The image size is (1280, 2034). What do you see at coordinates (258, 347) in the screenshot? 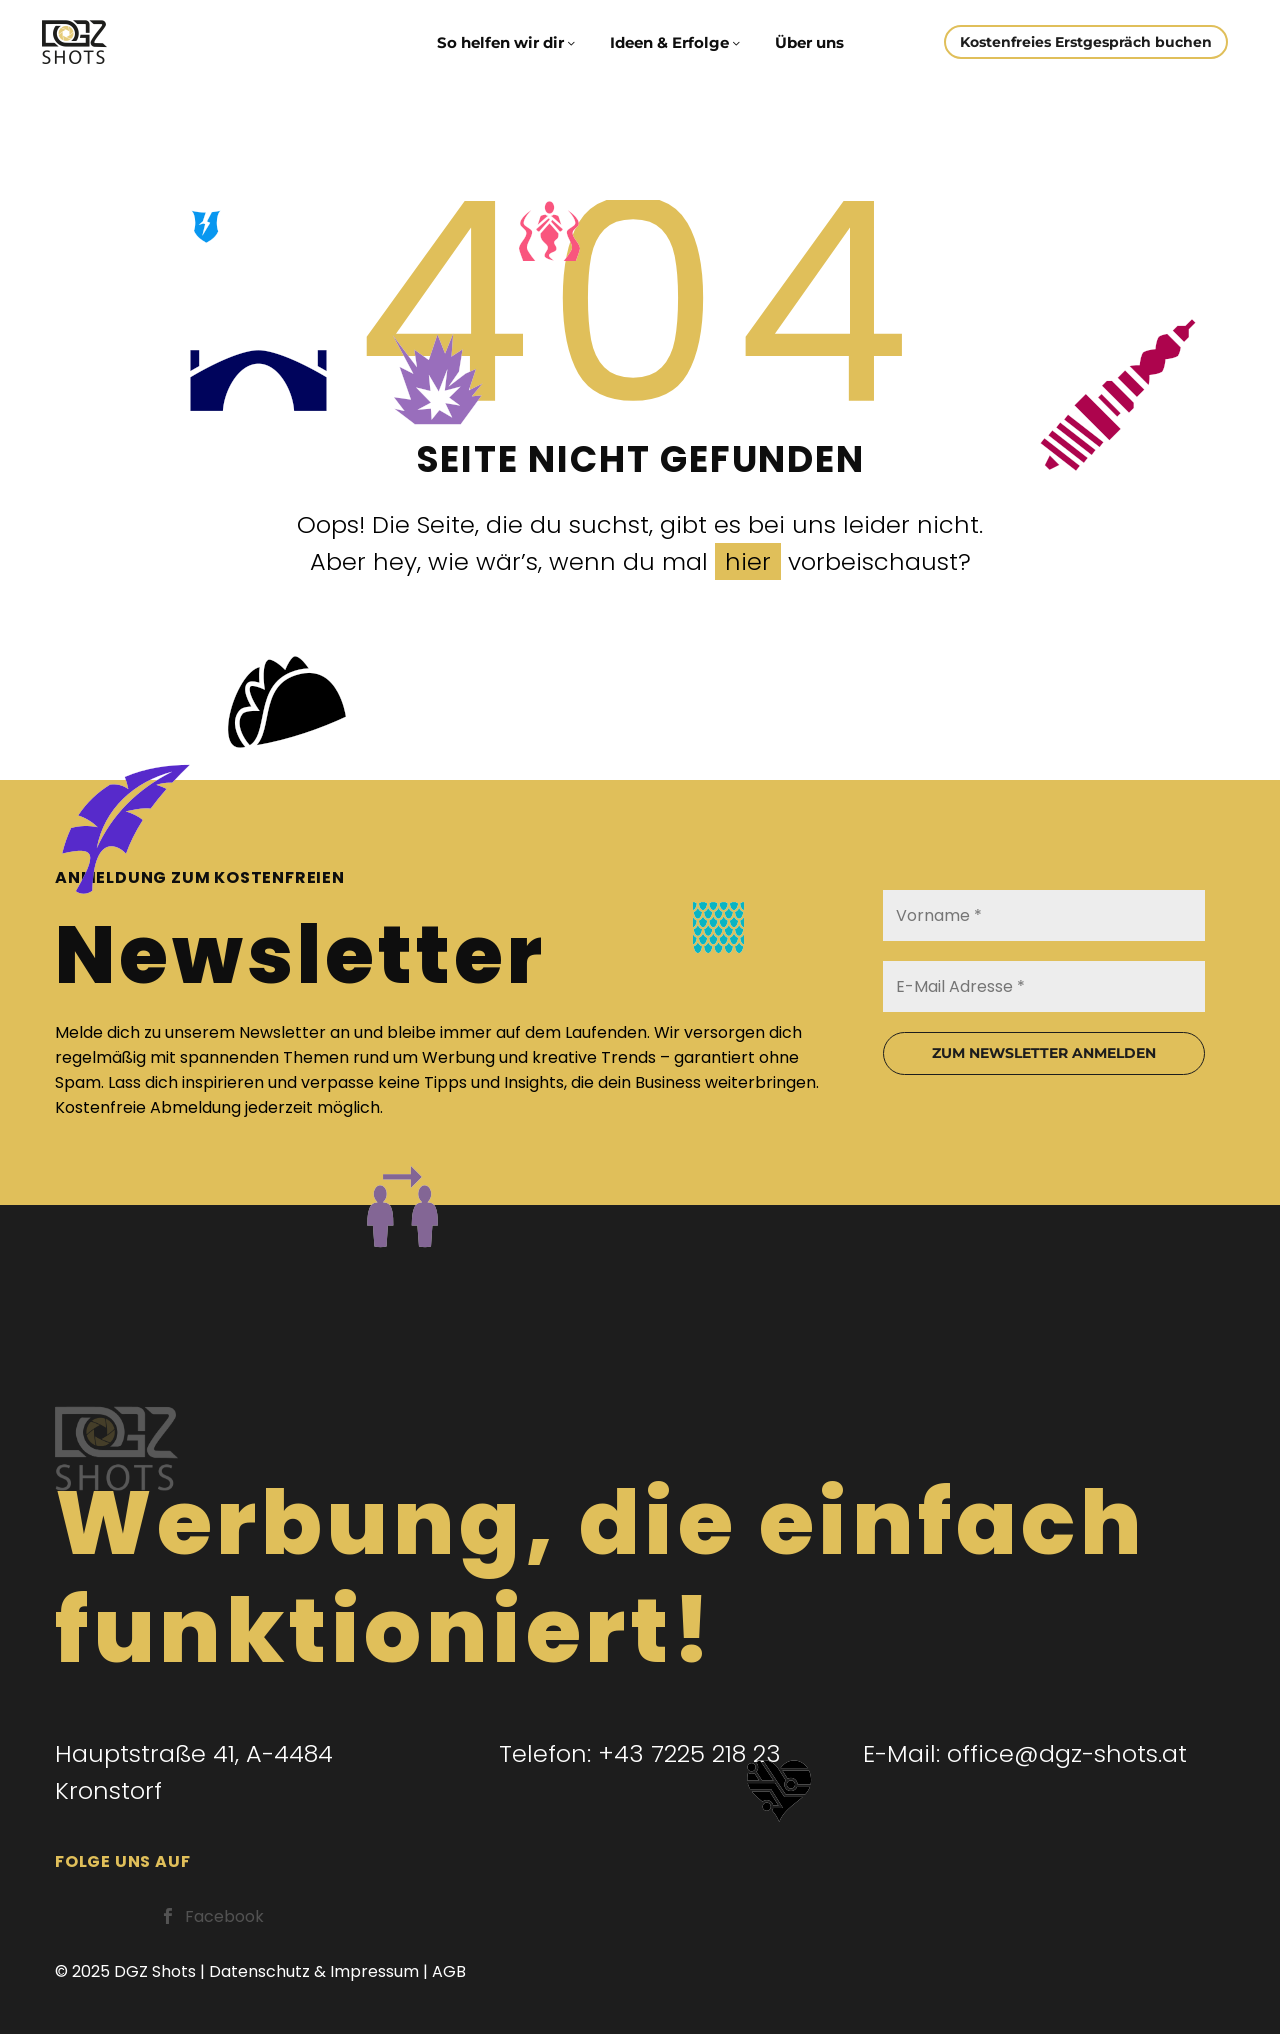
I see `build or place a bridge structure` at bounding box center [258, 347].